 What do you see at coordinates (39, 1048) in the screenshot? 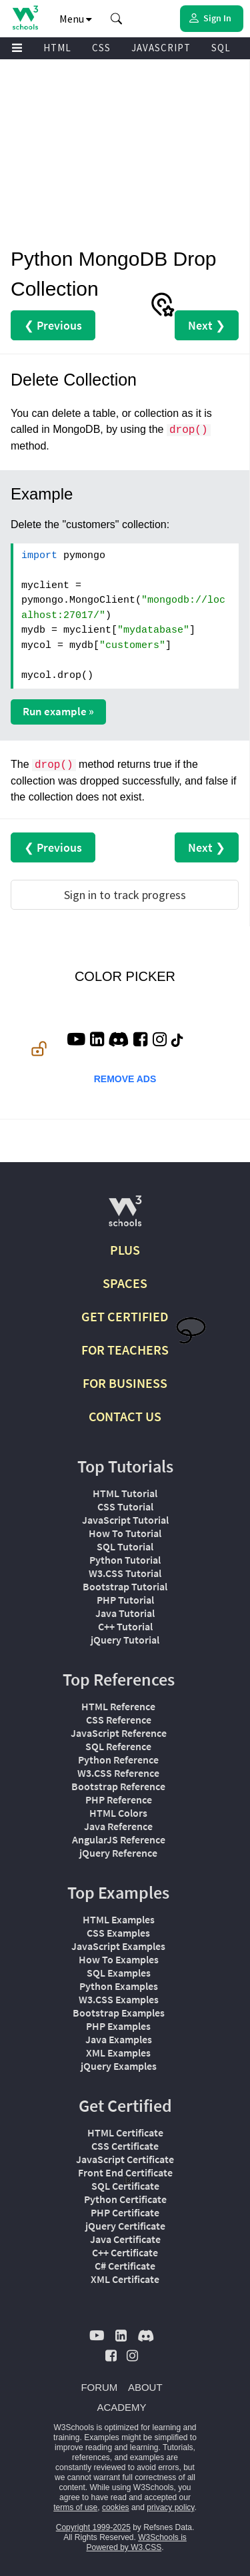
I see `unlocked or unsecured state` at bounding box center [39, 1048].